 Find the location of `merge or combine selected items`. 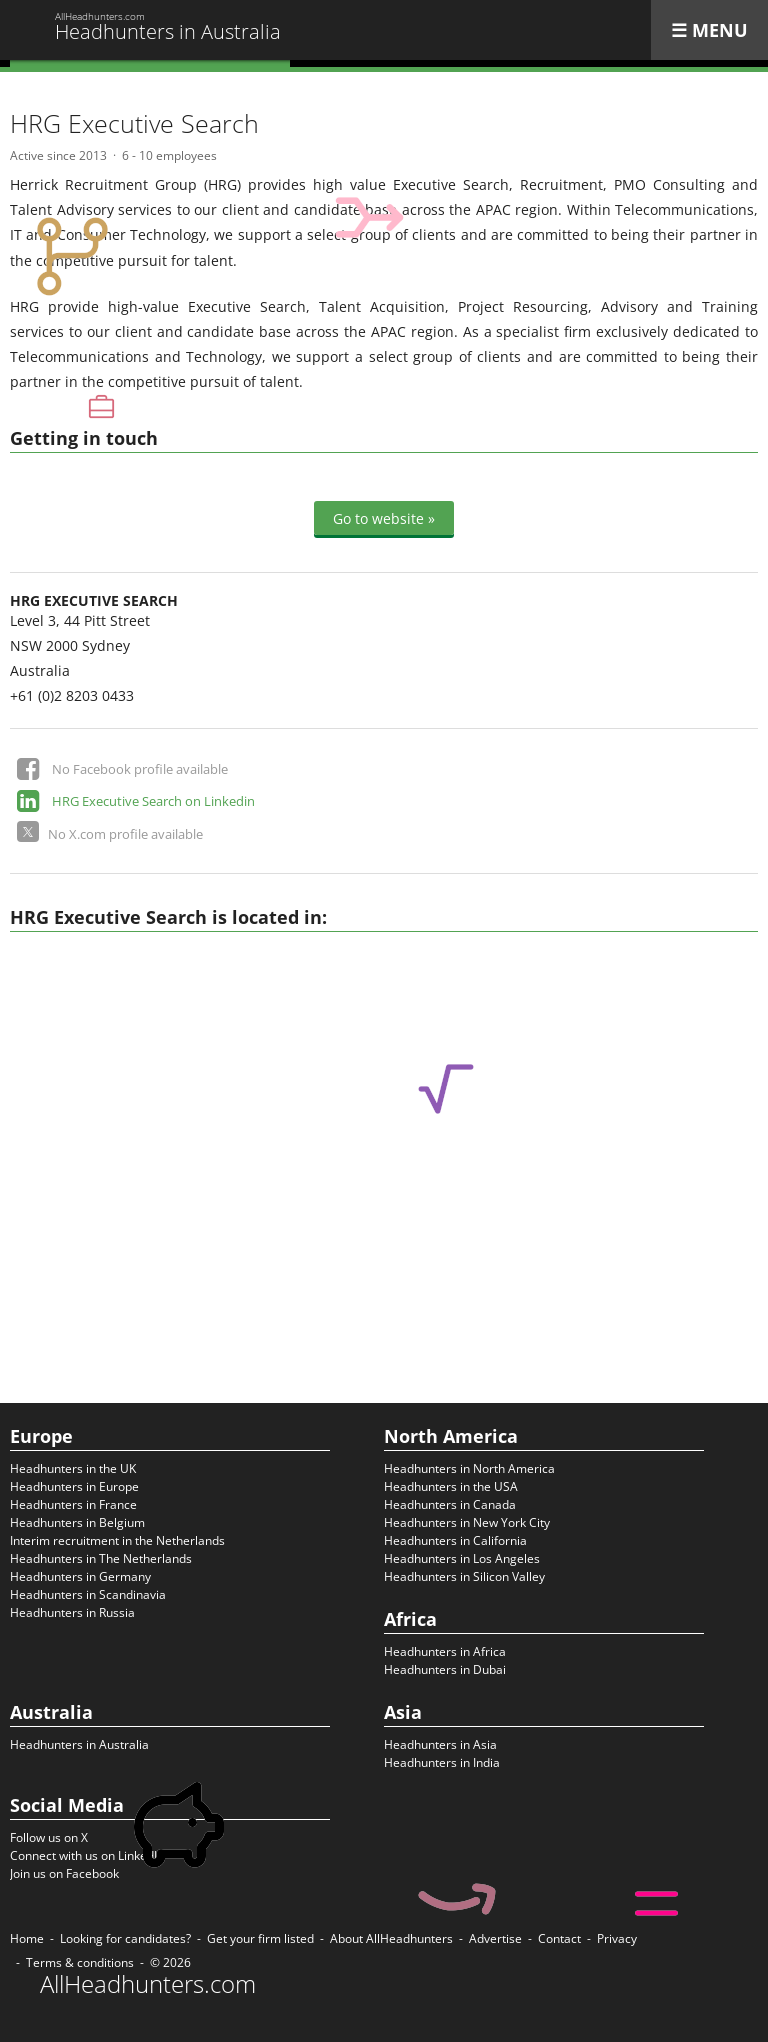

merge or combine selected items is located at coordinates (369, 217).